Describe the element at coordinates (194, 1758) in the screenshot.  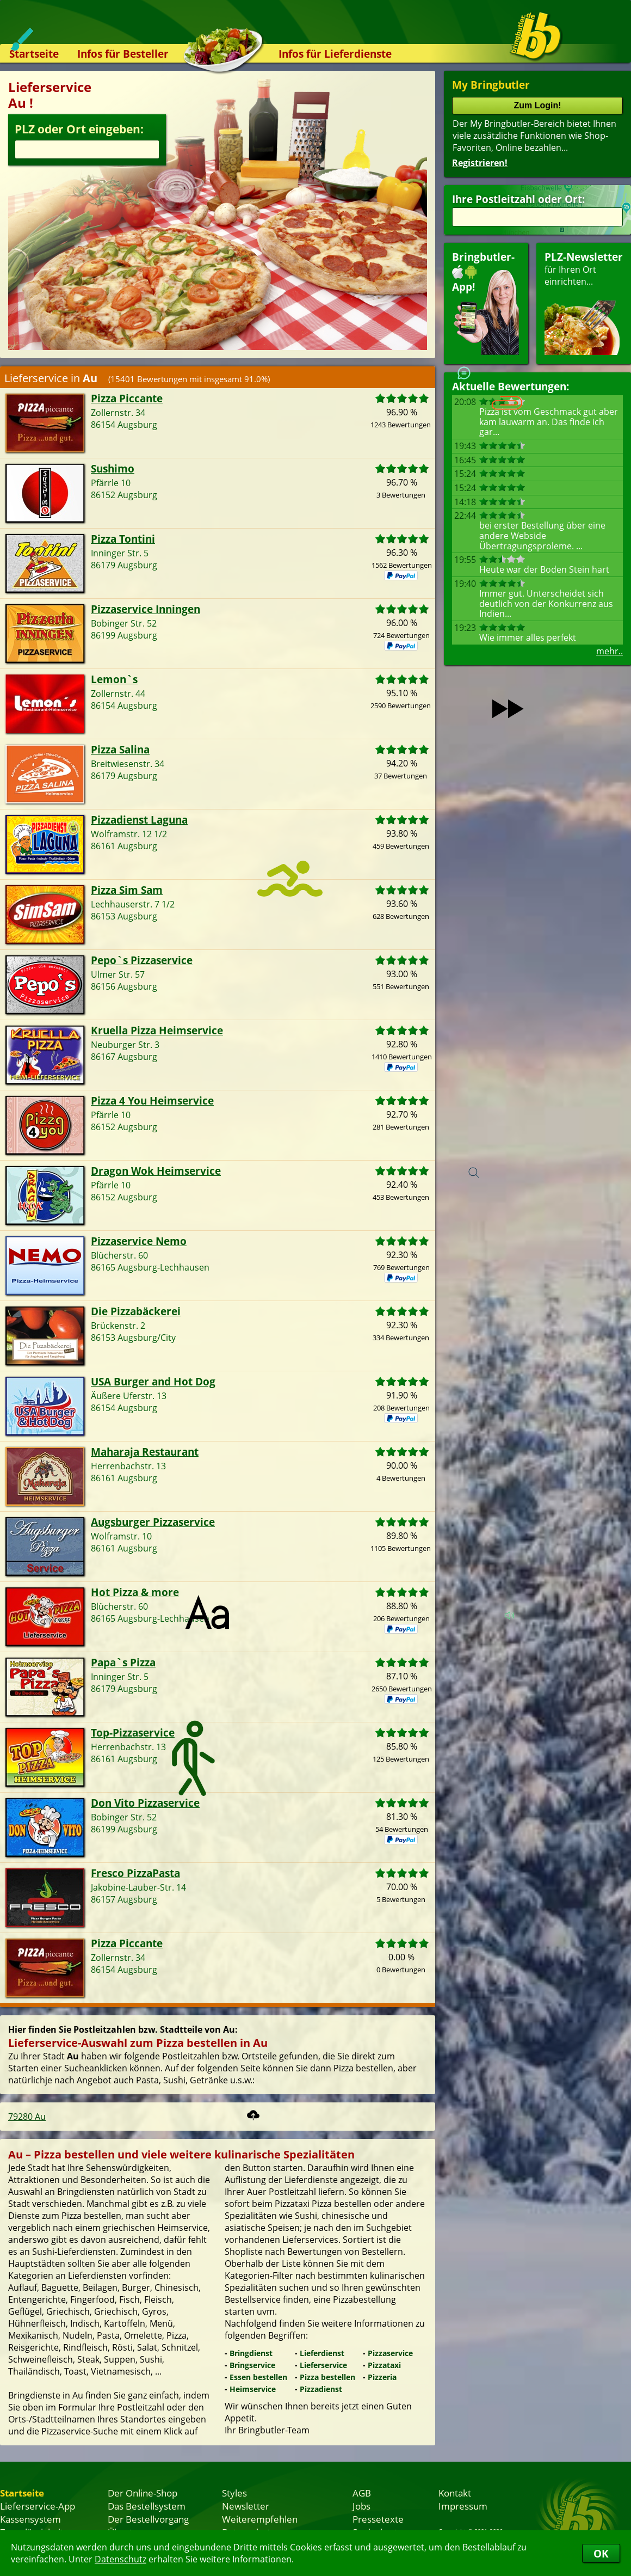
I see `select walking directions` at that location.